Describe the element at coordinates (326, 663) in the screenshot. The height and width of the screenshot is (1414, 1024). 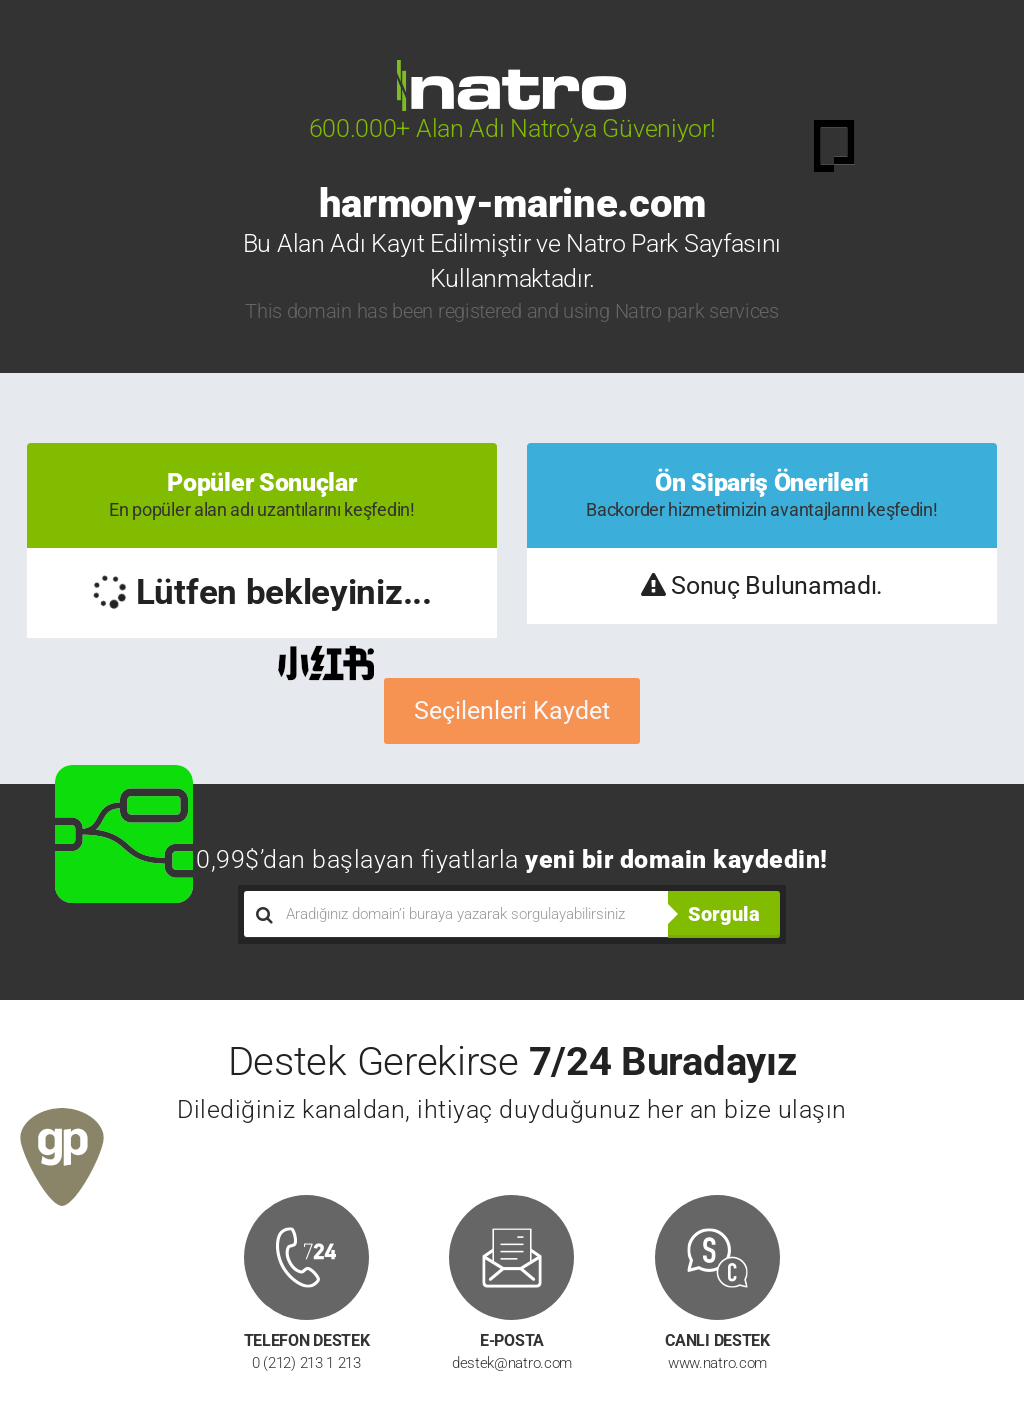
I see `open xiaohongshu app` at that location.